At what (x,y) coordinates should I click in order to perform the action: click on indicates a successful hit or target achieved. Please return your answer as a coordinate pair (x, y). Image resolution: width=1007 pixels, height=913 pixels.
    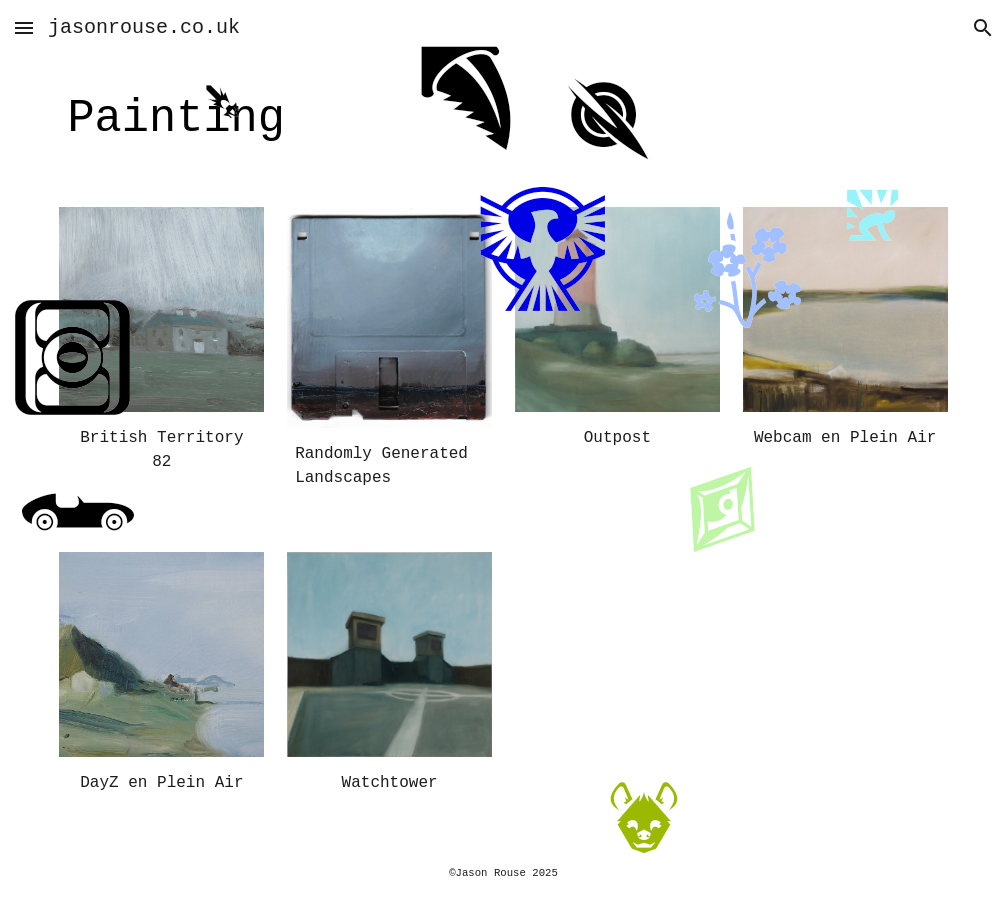
    Looking at the image, I should click on (608, 119).